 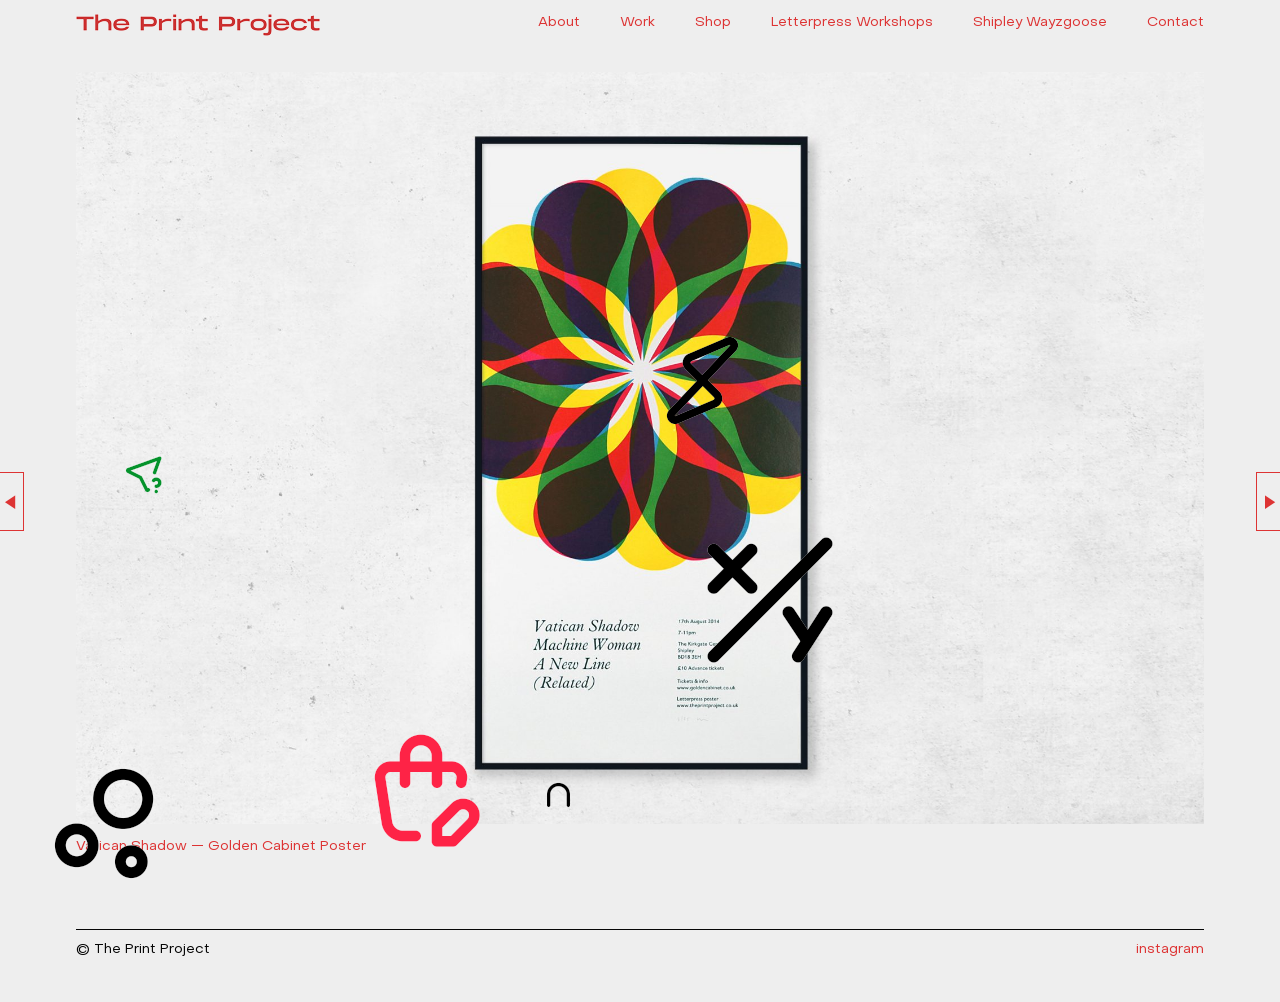 What do you see at coordinates (109, 823) in the screenshot?
I see `view bubble chart data visualization` at bounding box center [109, 823].